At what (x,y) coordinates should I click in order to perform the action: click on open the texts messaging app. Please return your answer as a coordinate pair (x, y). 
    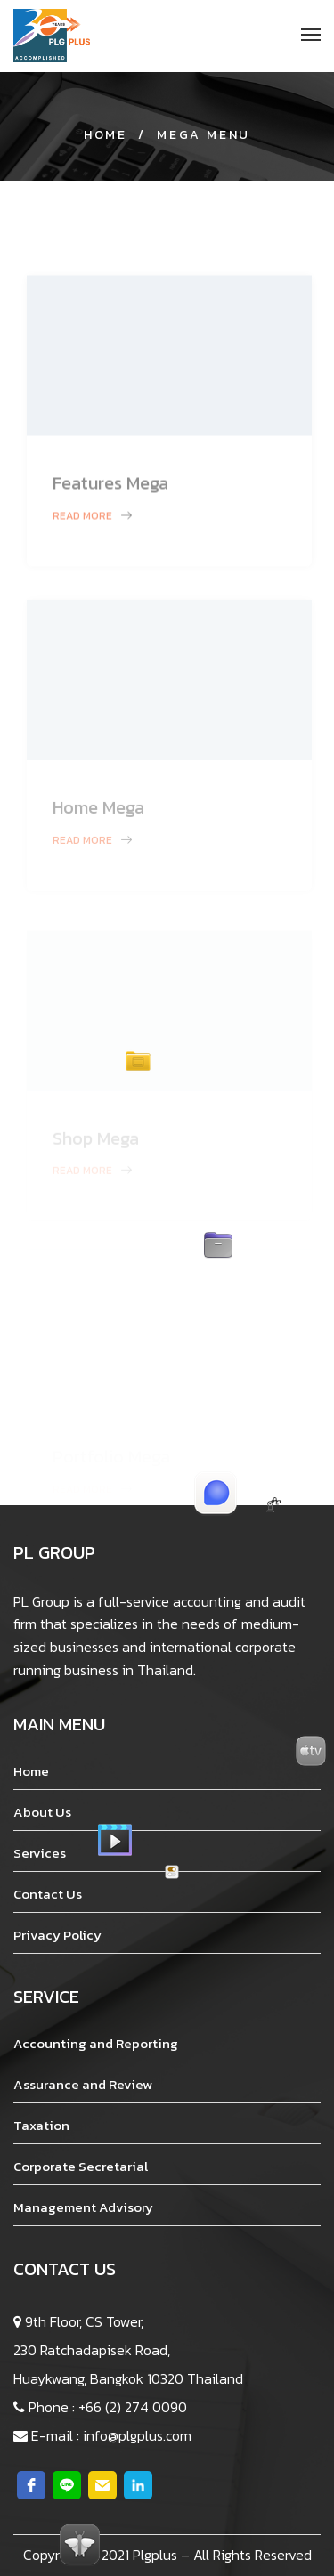
    Looking at the image, I should click on (216, 1493).